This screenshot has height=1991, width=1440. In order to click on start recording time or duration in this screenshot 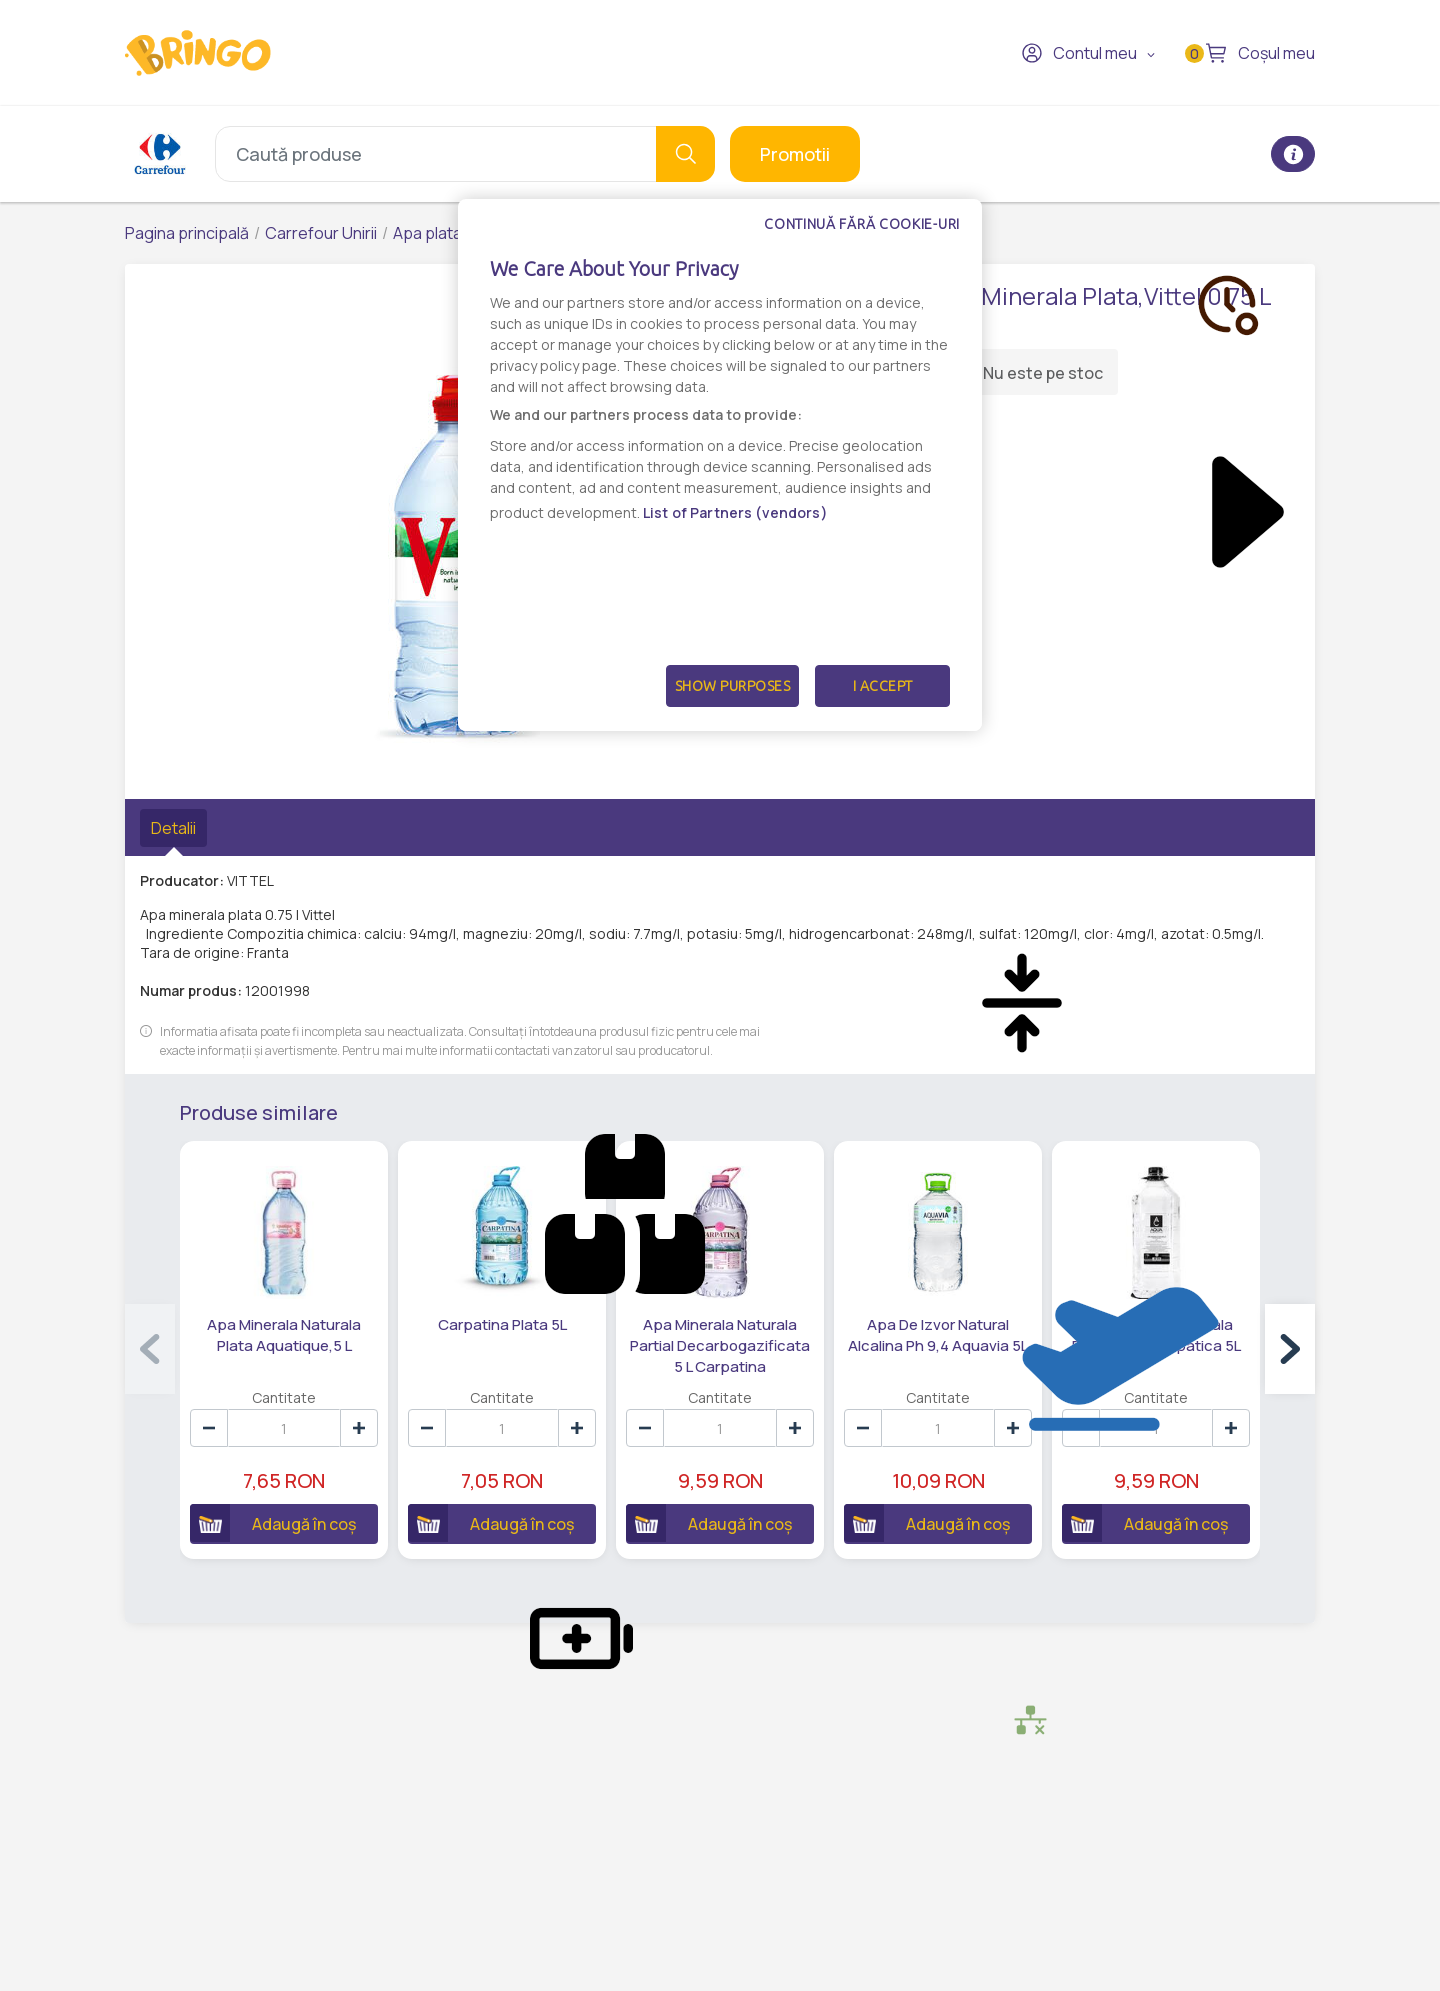, I will do `click(1227, 304)`.